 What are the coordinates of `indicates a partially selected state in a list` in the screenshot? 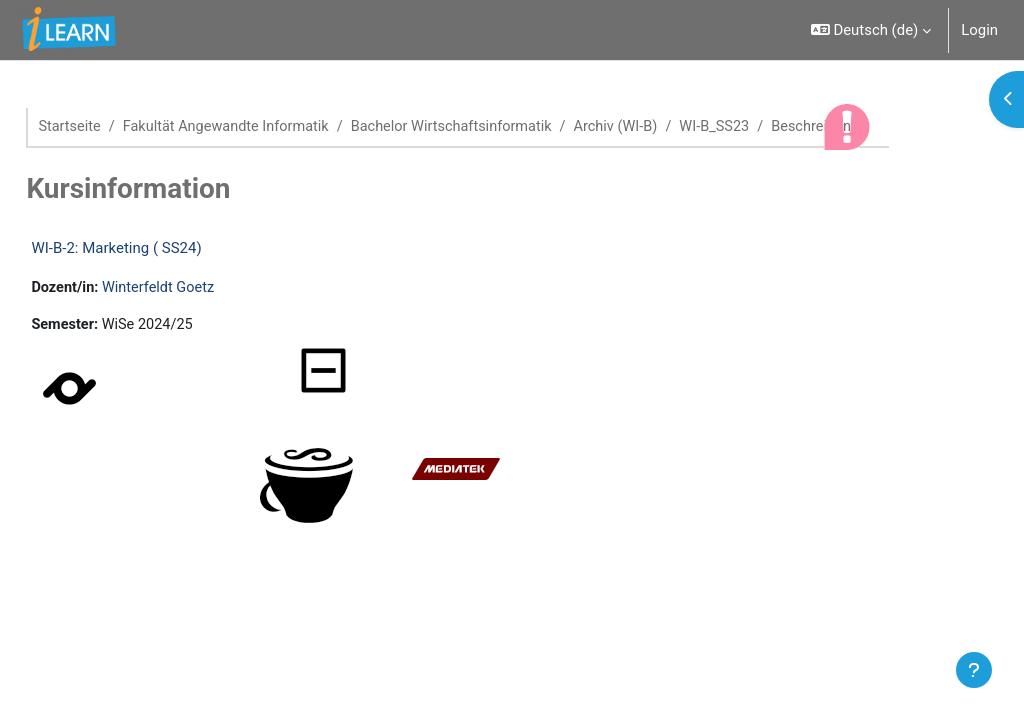 It's located at (323, 370).